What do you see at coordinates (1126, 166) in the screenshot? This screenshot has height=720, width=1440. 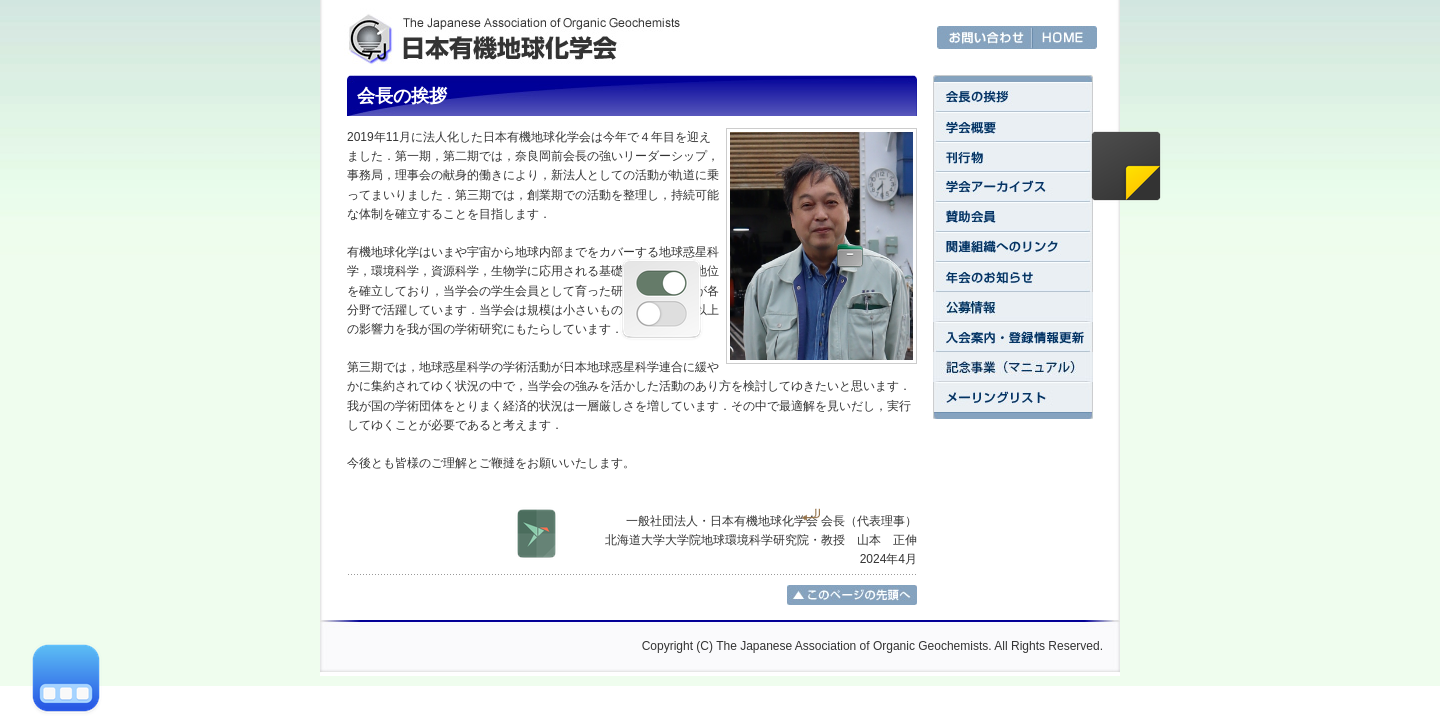 I see `open sticky notes app` at bounding box center [1126, 166].